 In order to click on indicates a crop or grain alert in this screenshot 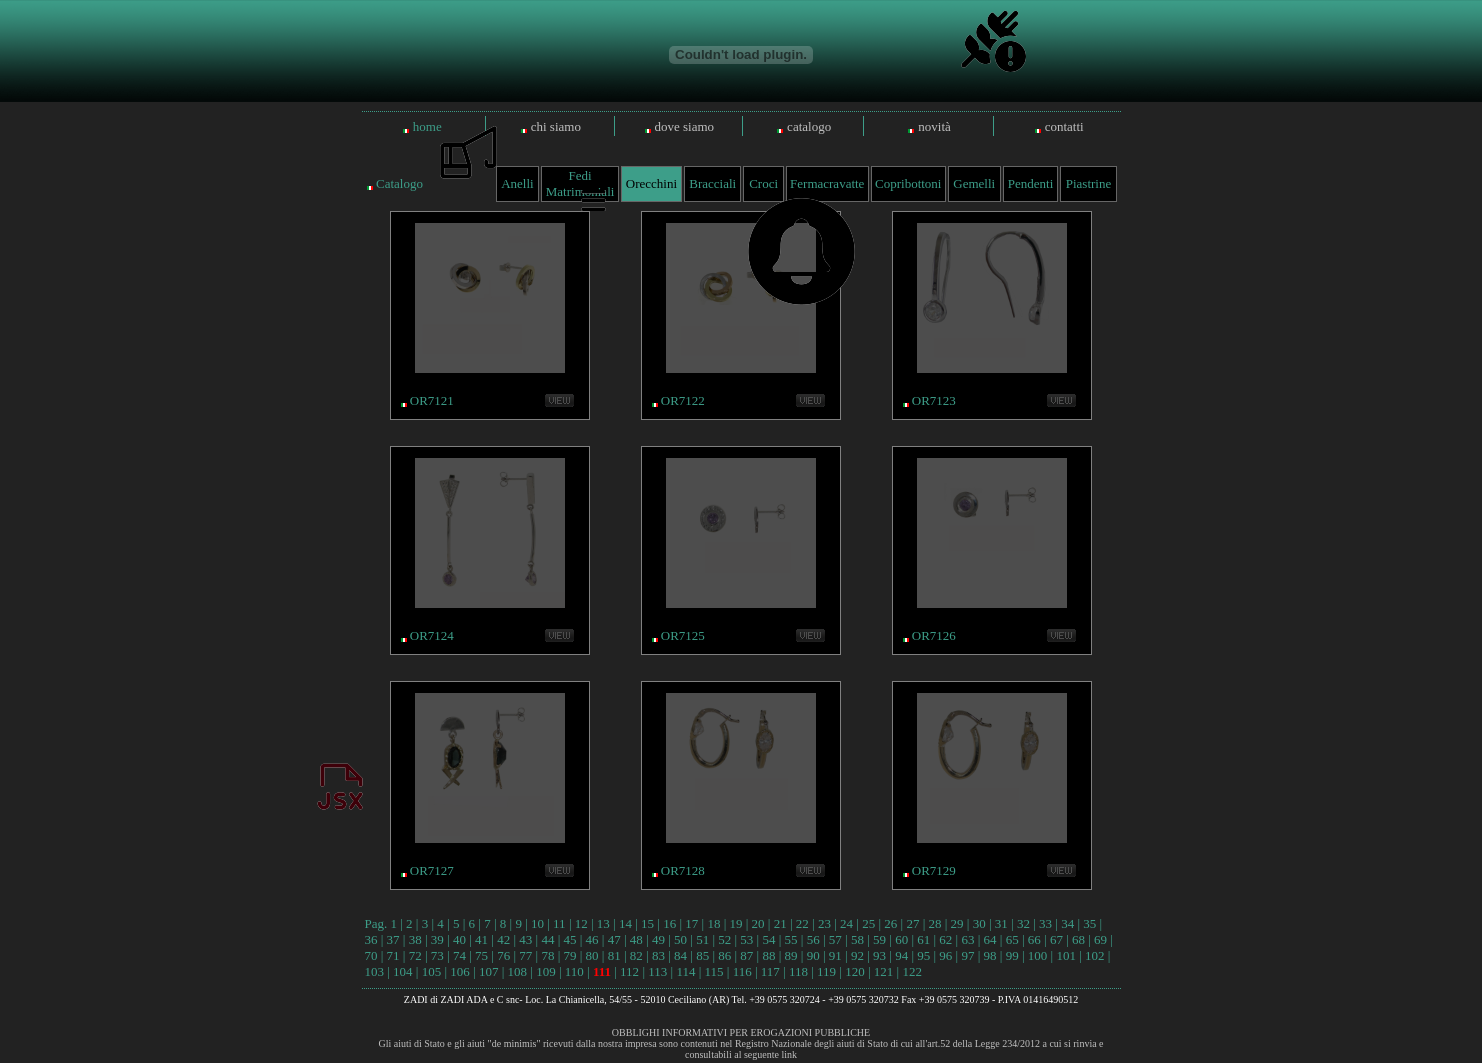, I will do `click(991, 37)`.